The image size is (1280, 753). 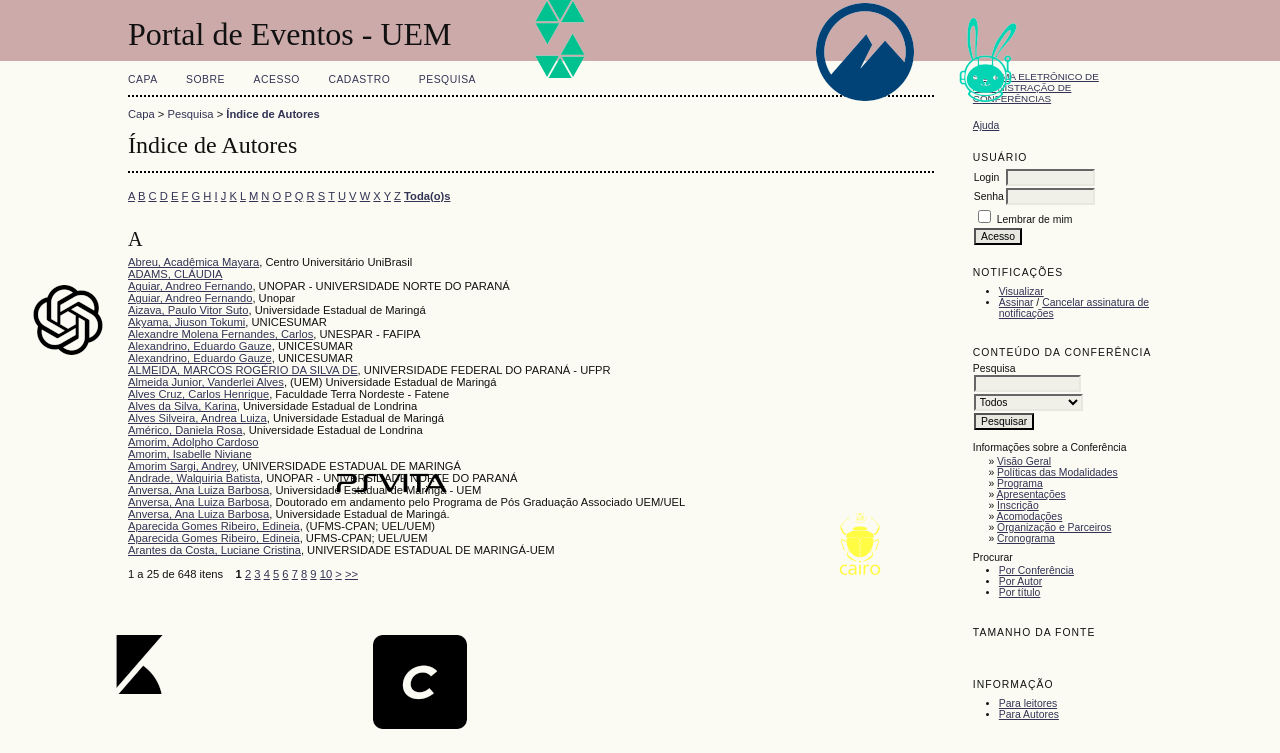 What do you see at coordinates (860, 544) in the screenshot?
I see `Cairo graphics library logo` at bounding box center [860, 544].